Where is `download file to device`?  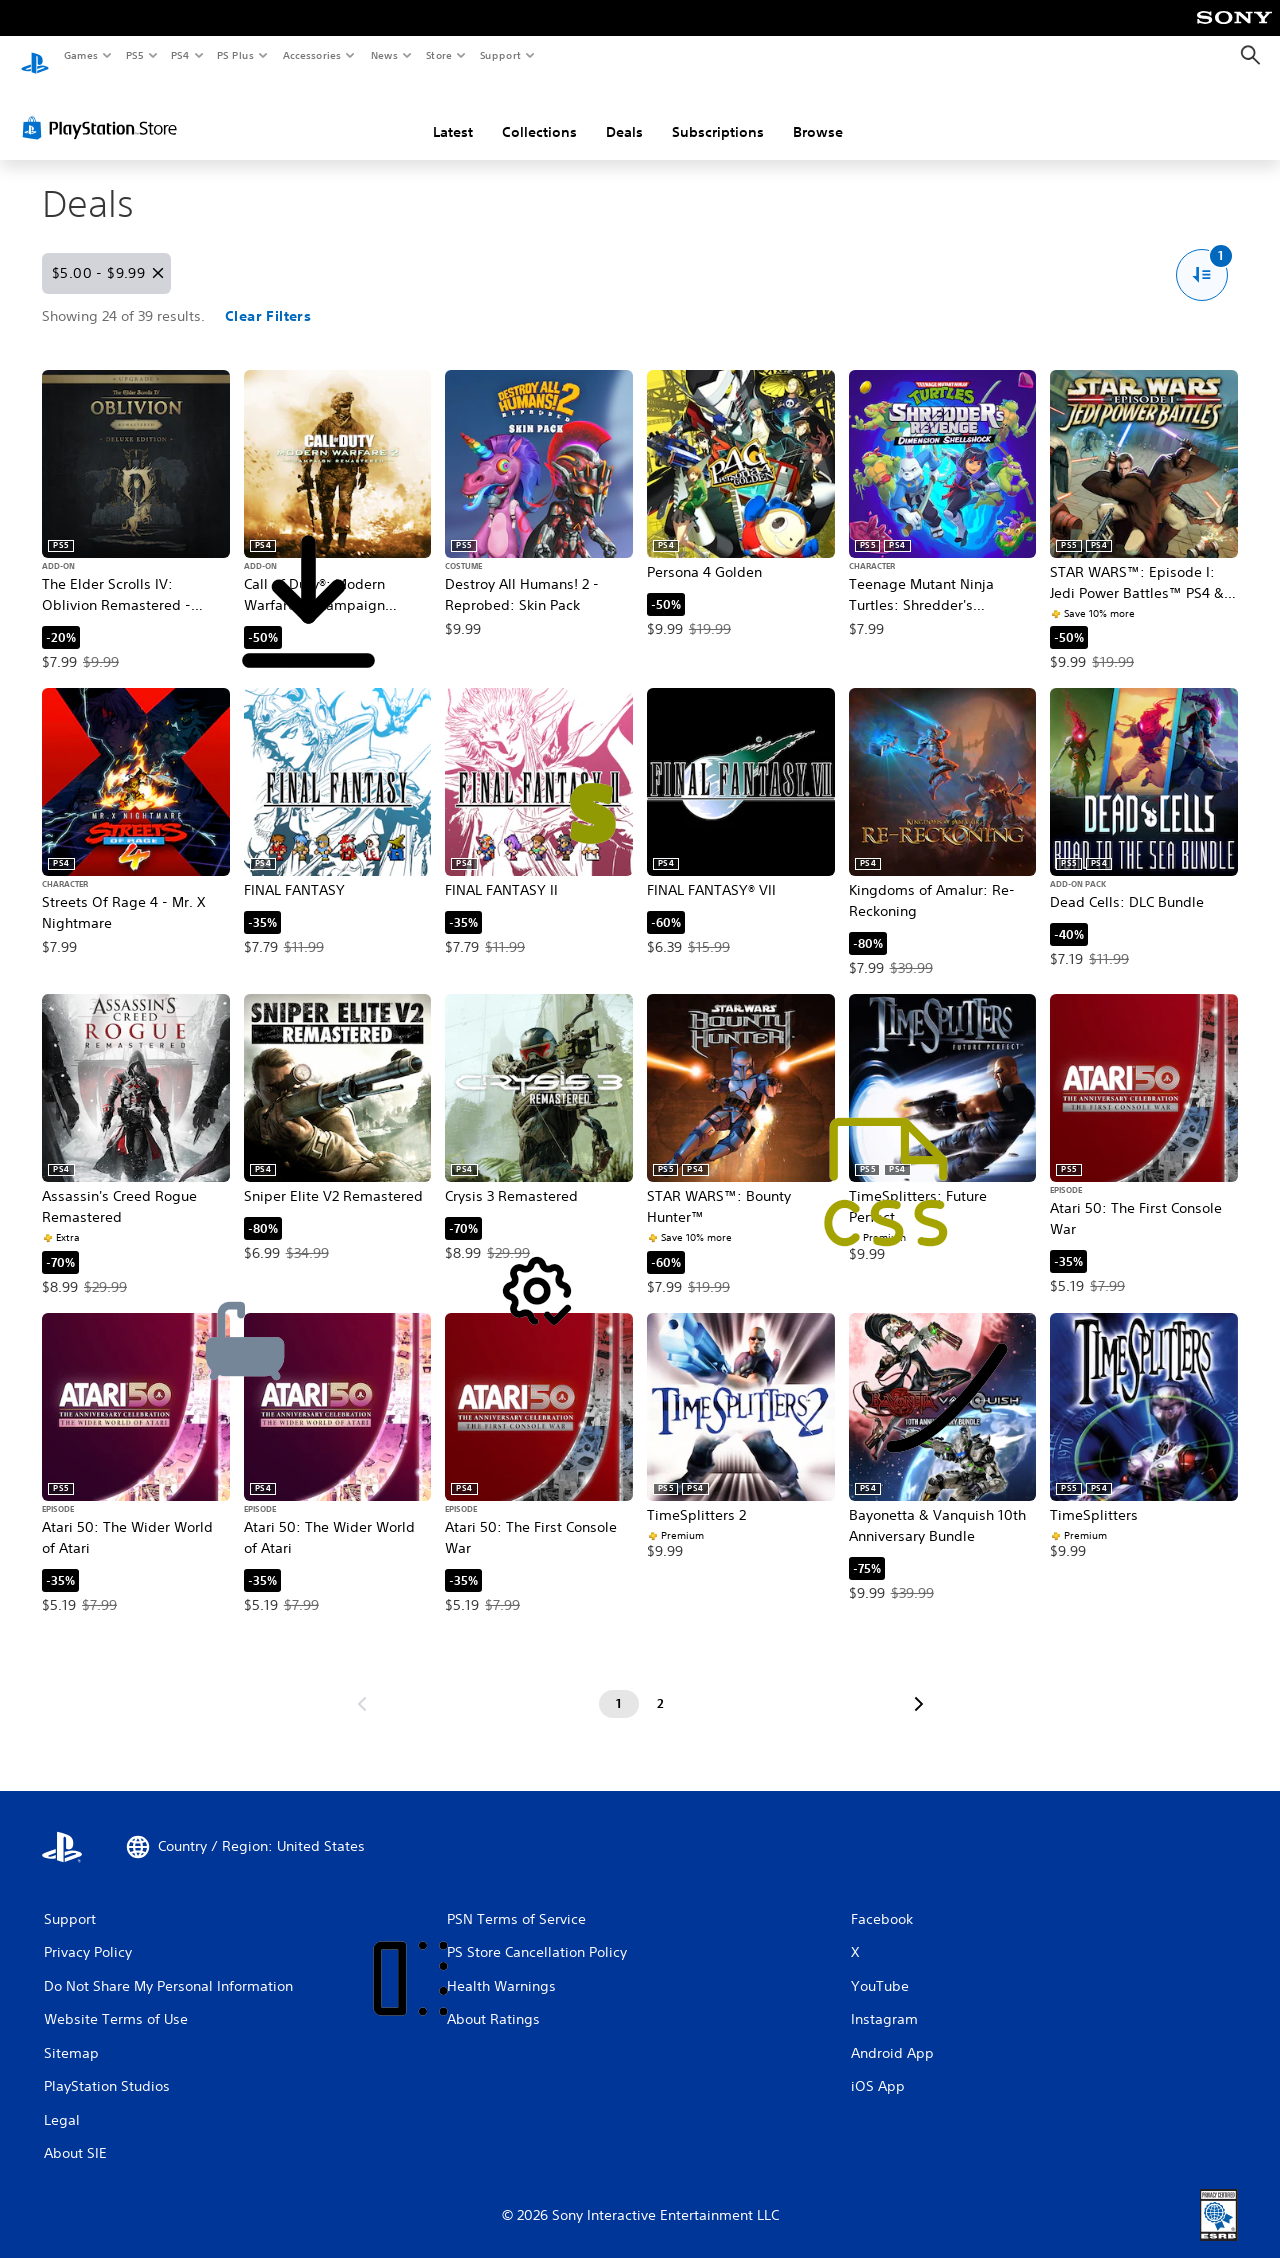 download file to device is located at coordinates (308, 601).